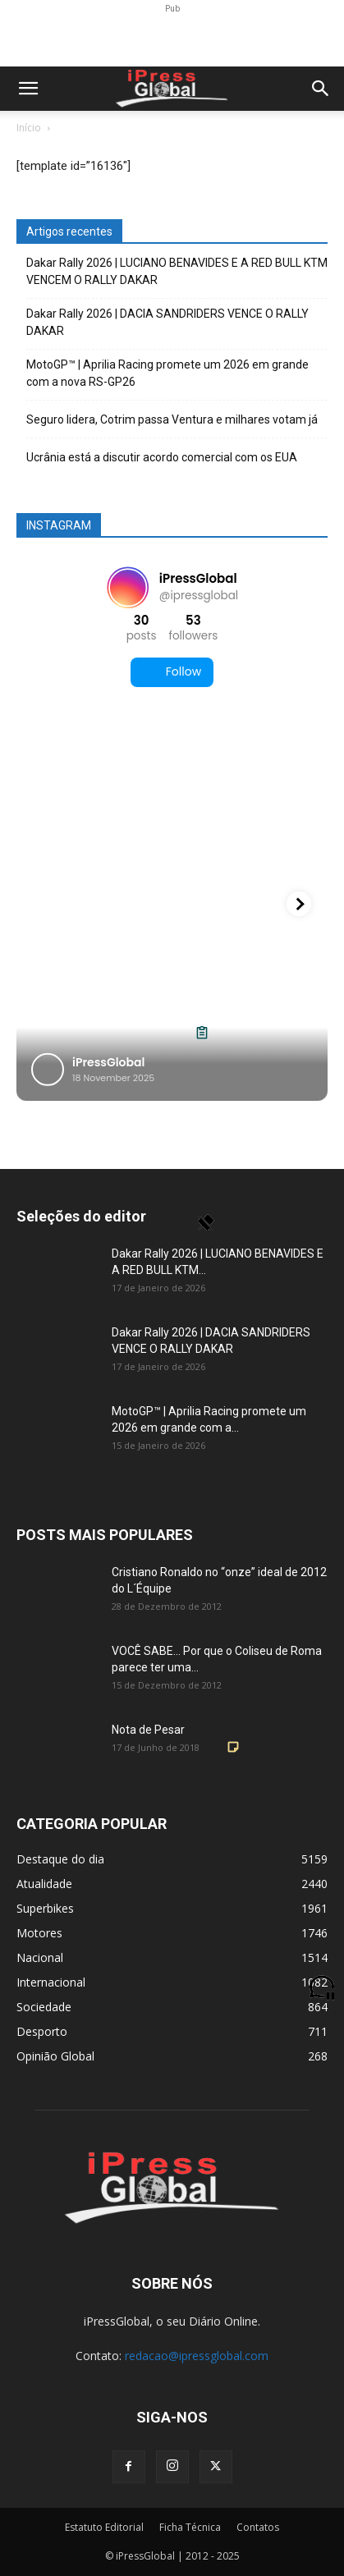  What do you see at coordinates (322, 1987) in the screenshot?
I see `pause message notifications` at bounding box center [322, 1987].